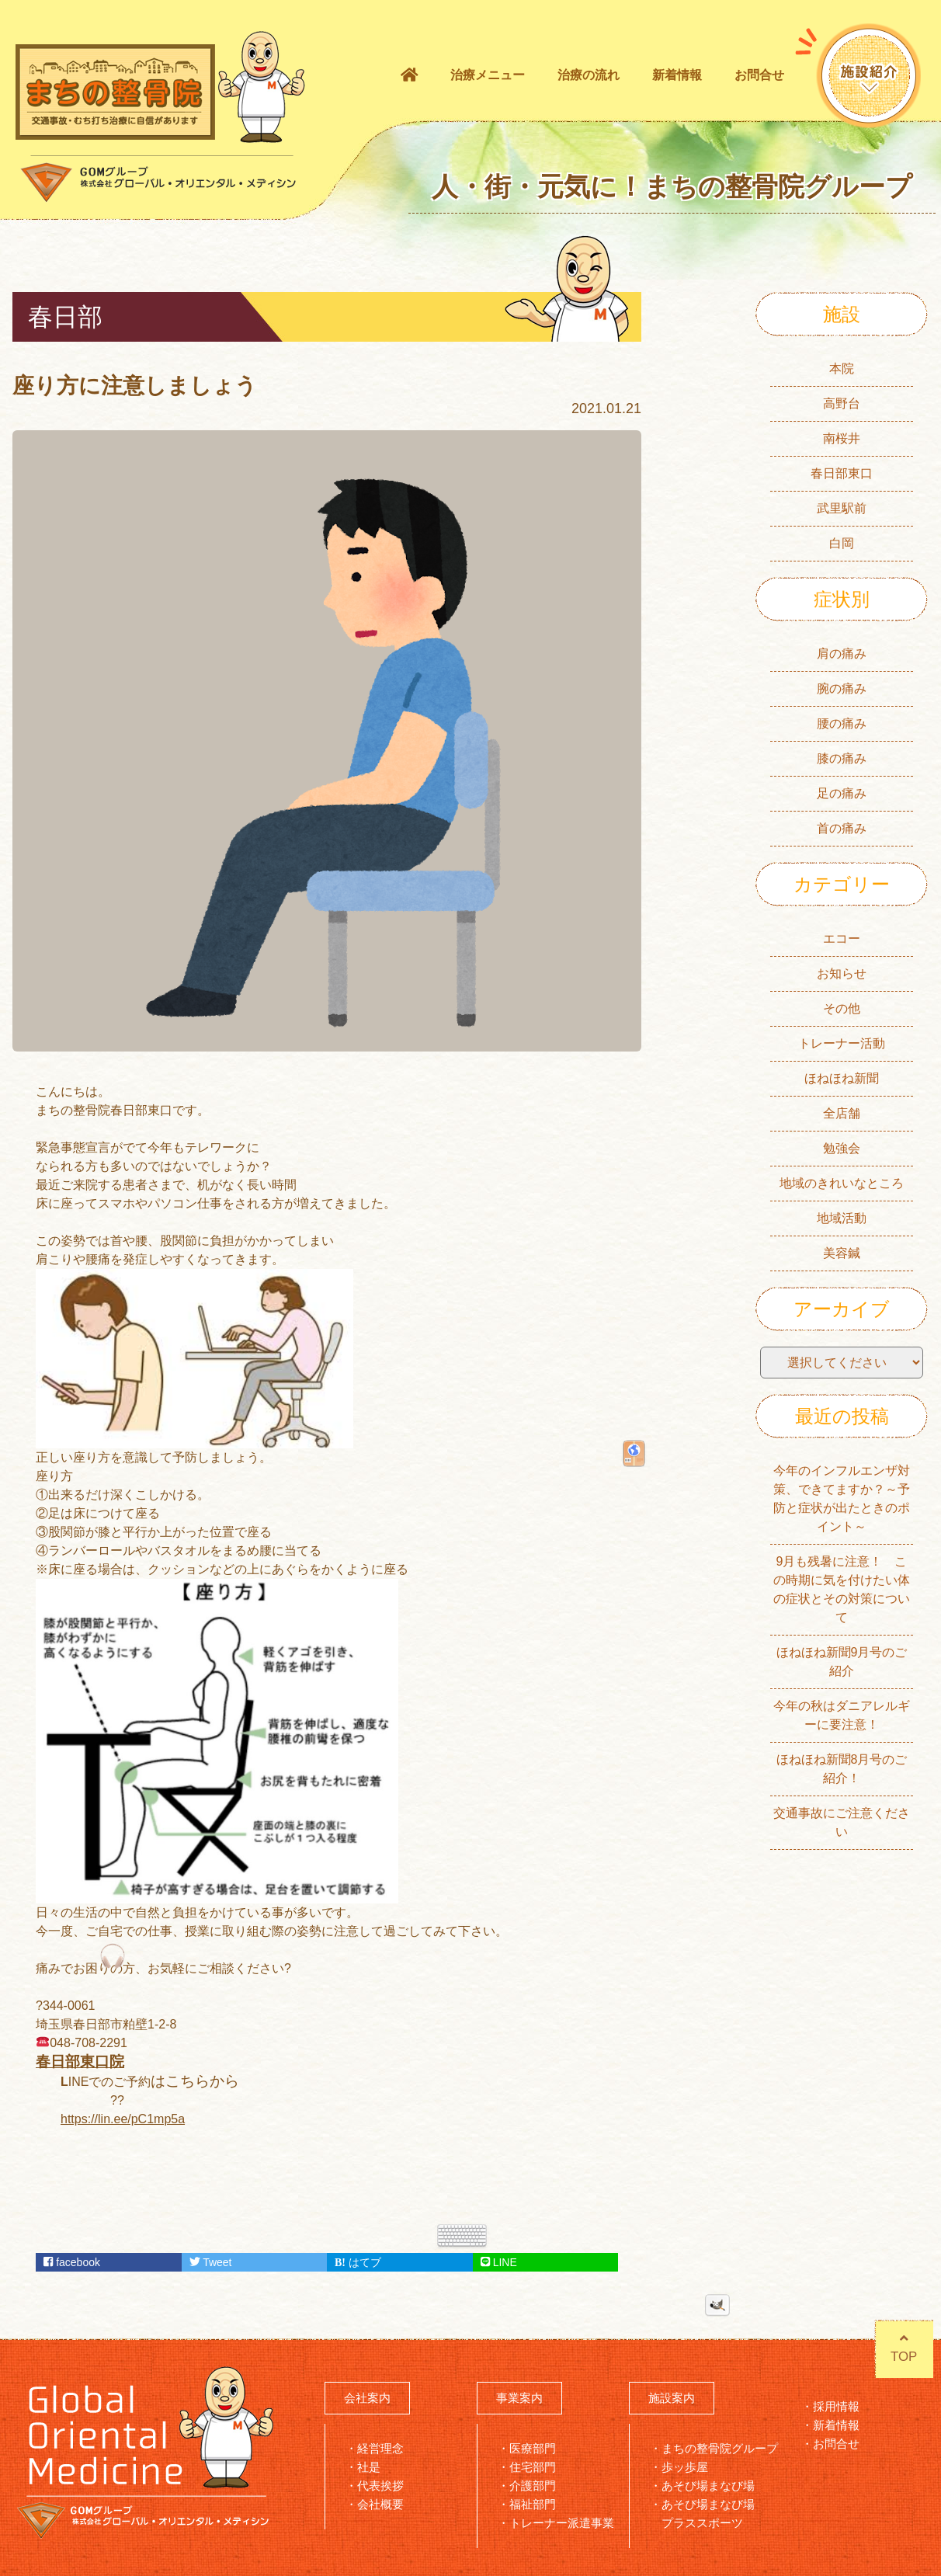 The image size is (941, 2576). What do you see at coordinates (462, 2236) in the screenshot?
I see `indicates keyboard is connected` at bounding box center [462, 2236].